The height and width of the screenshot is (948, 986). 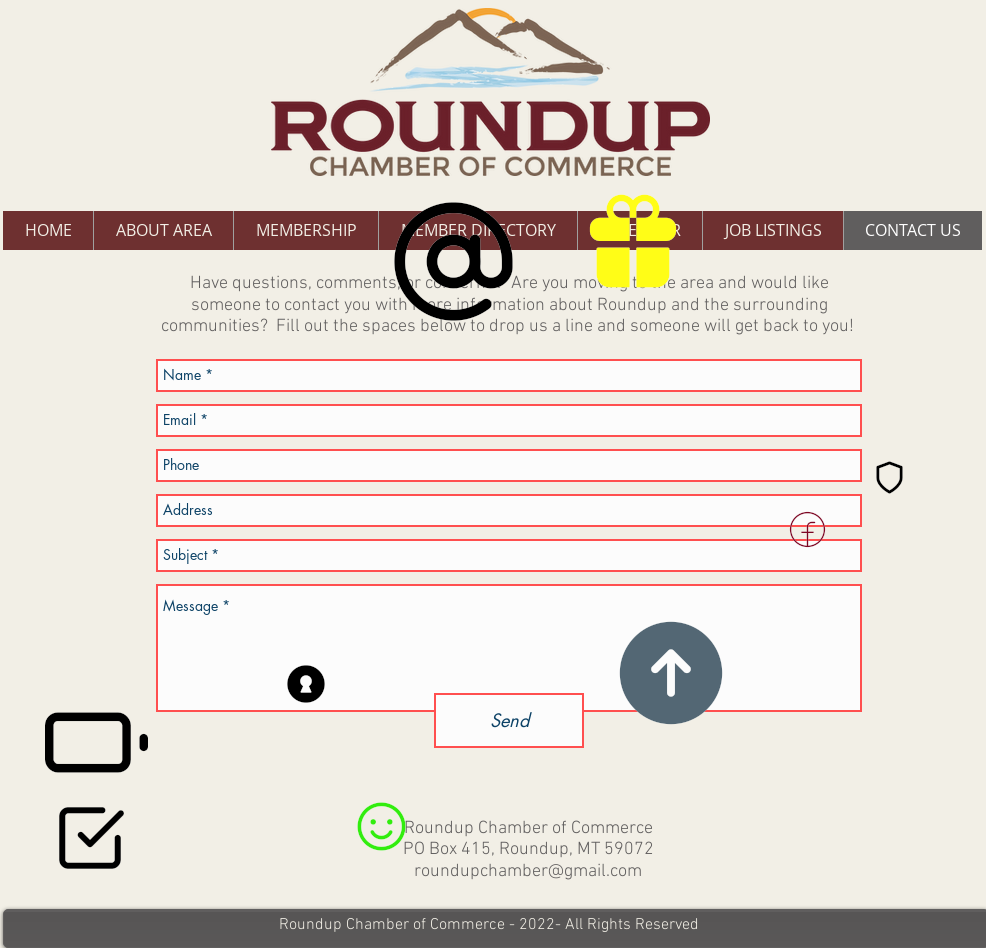 I want to click on access security or privacy settings, so click(x=306, y=684).